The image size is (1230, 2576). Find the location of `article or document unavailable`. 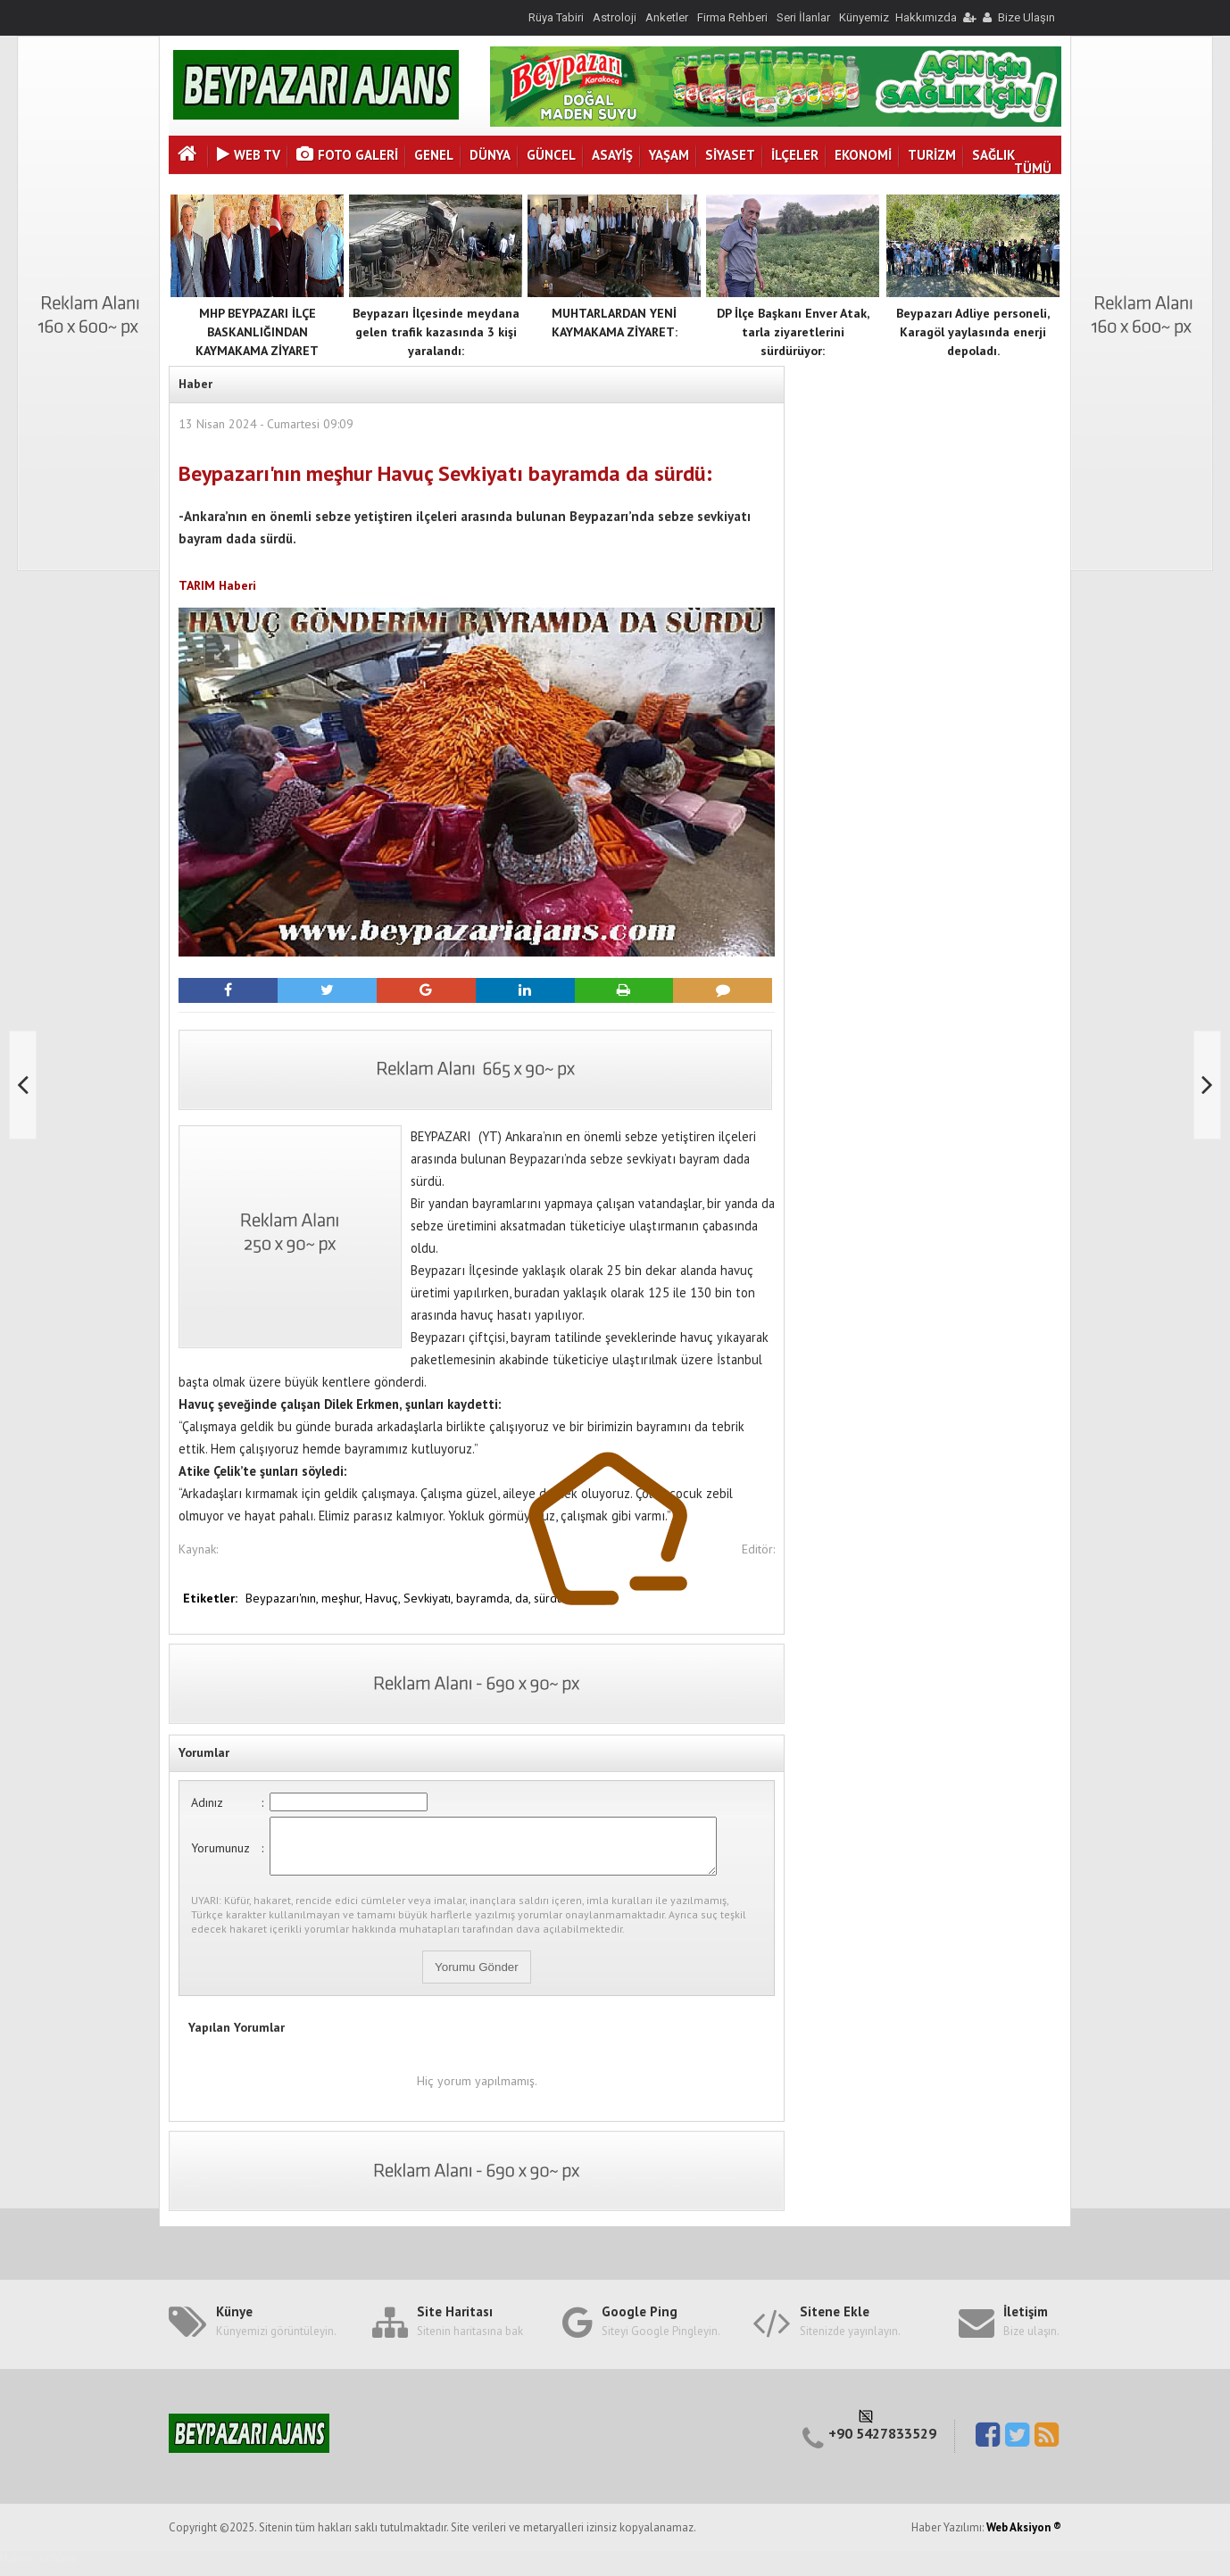

article or document unavailable is located at coordinates (866, 2416).